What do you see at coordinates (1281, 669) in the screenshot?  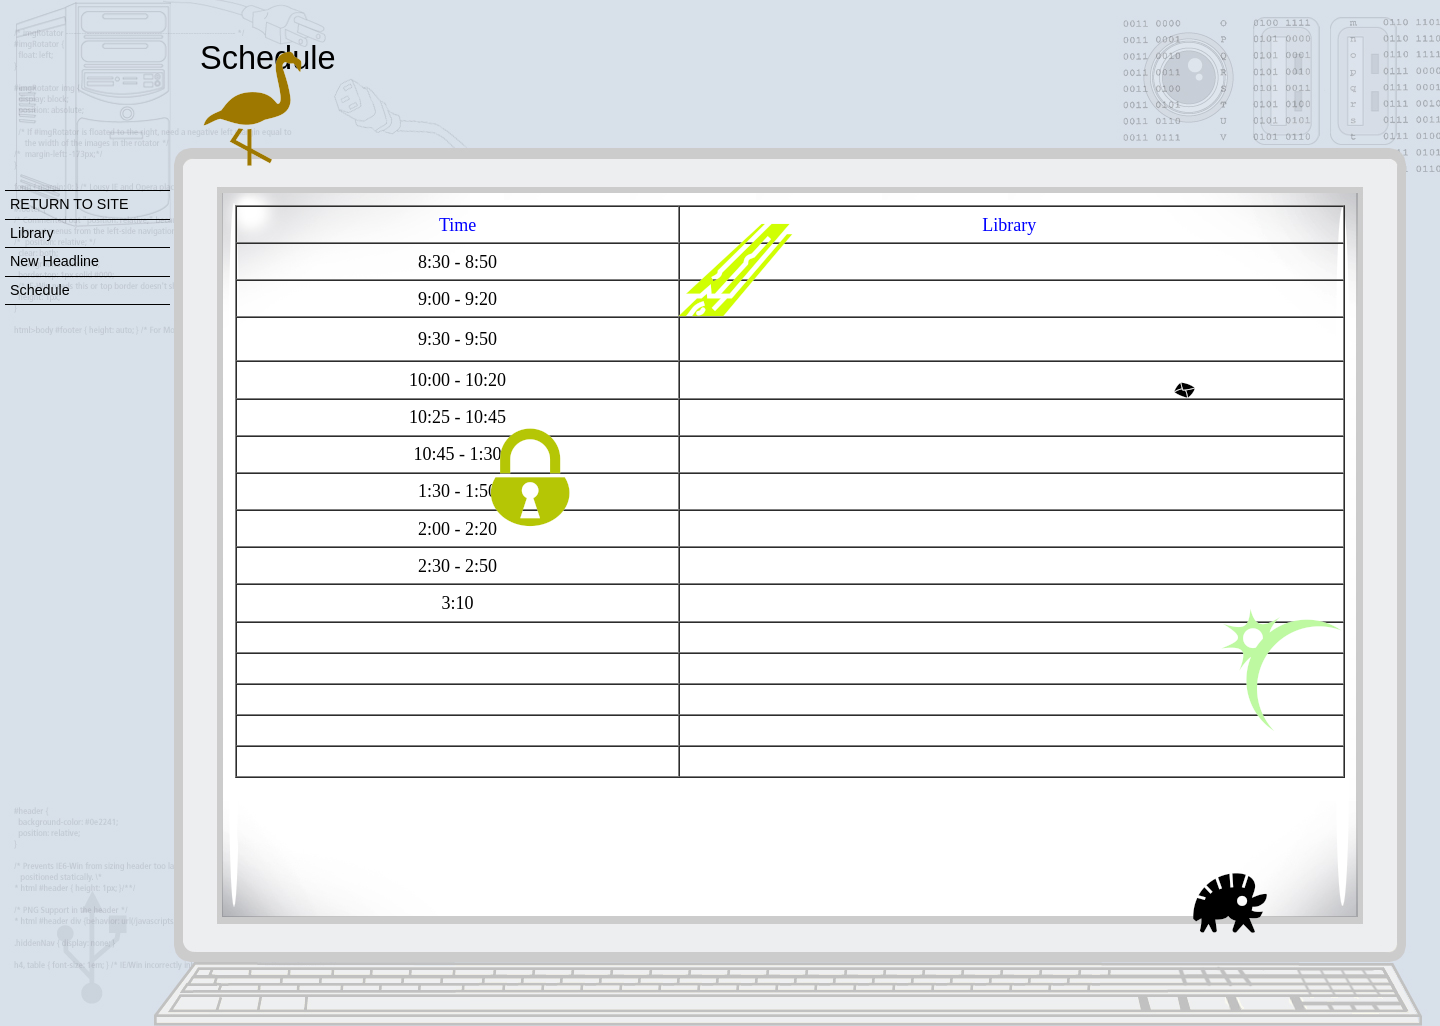 I see `indicates eclipse event or celestial phenomenon in game` at bounding box center [1281, 669].